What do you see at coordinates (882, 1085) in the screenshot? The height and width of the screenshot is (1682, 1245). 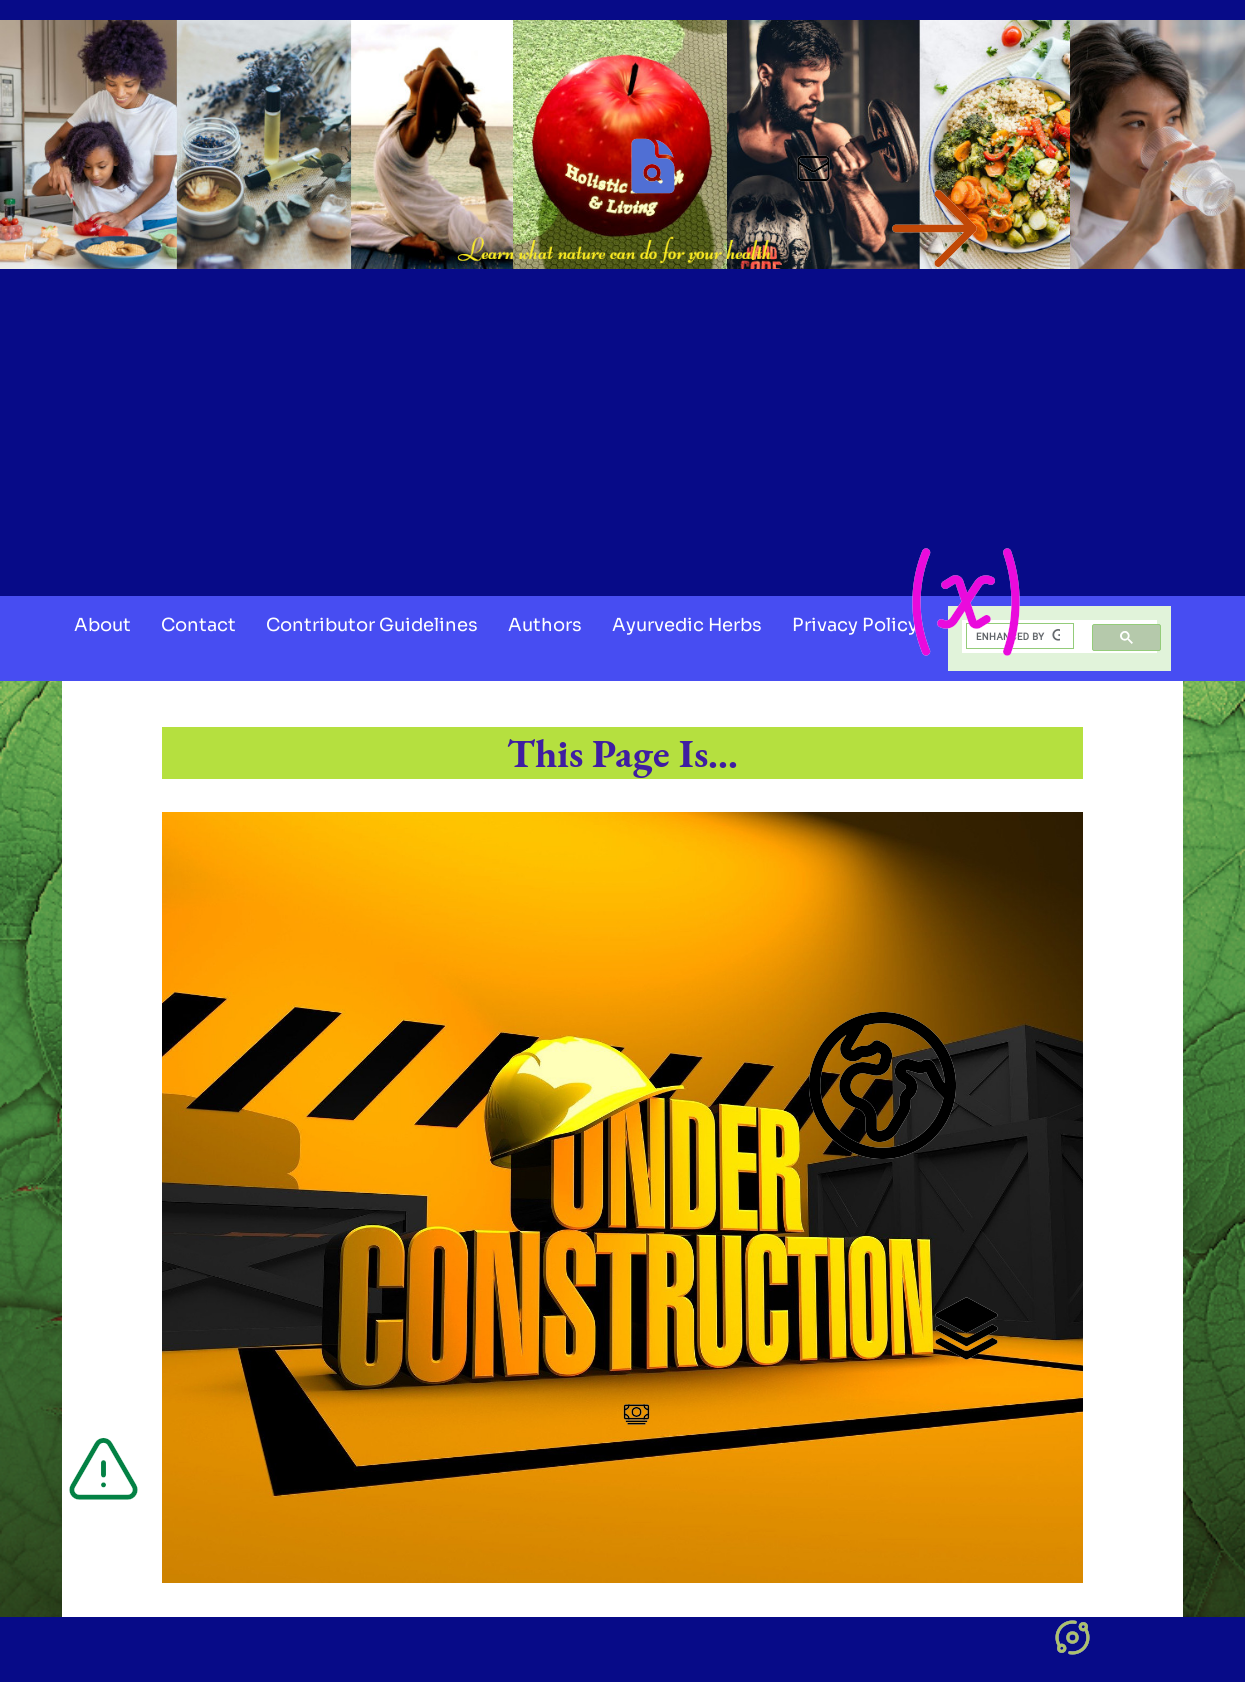 I see `switch to international or regional settings` at bounding box center [882, 1085].